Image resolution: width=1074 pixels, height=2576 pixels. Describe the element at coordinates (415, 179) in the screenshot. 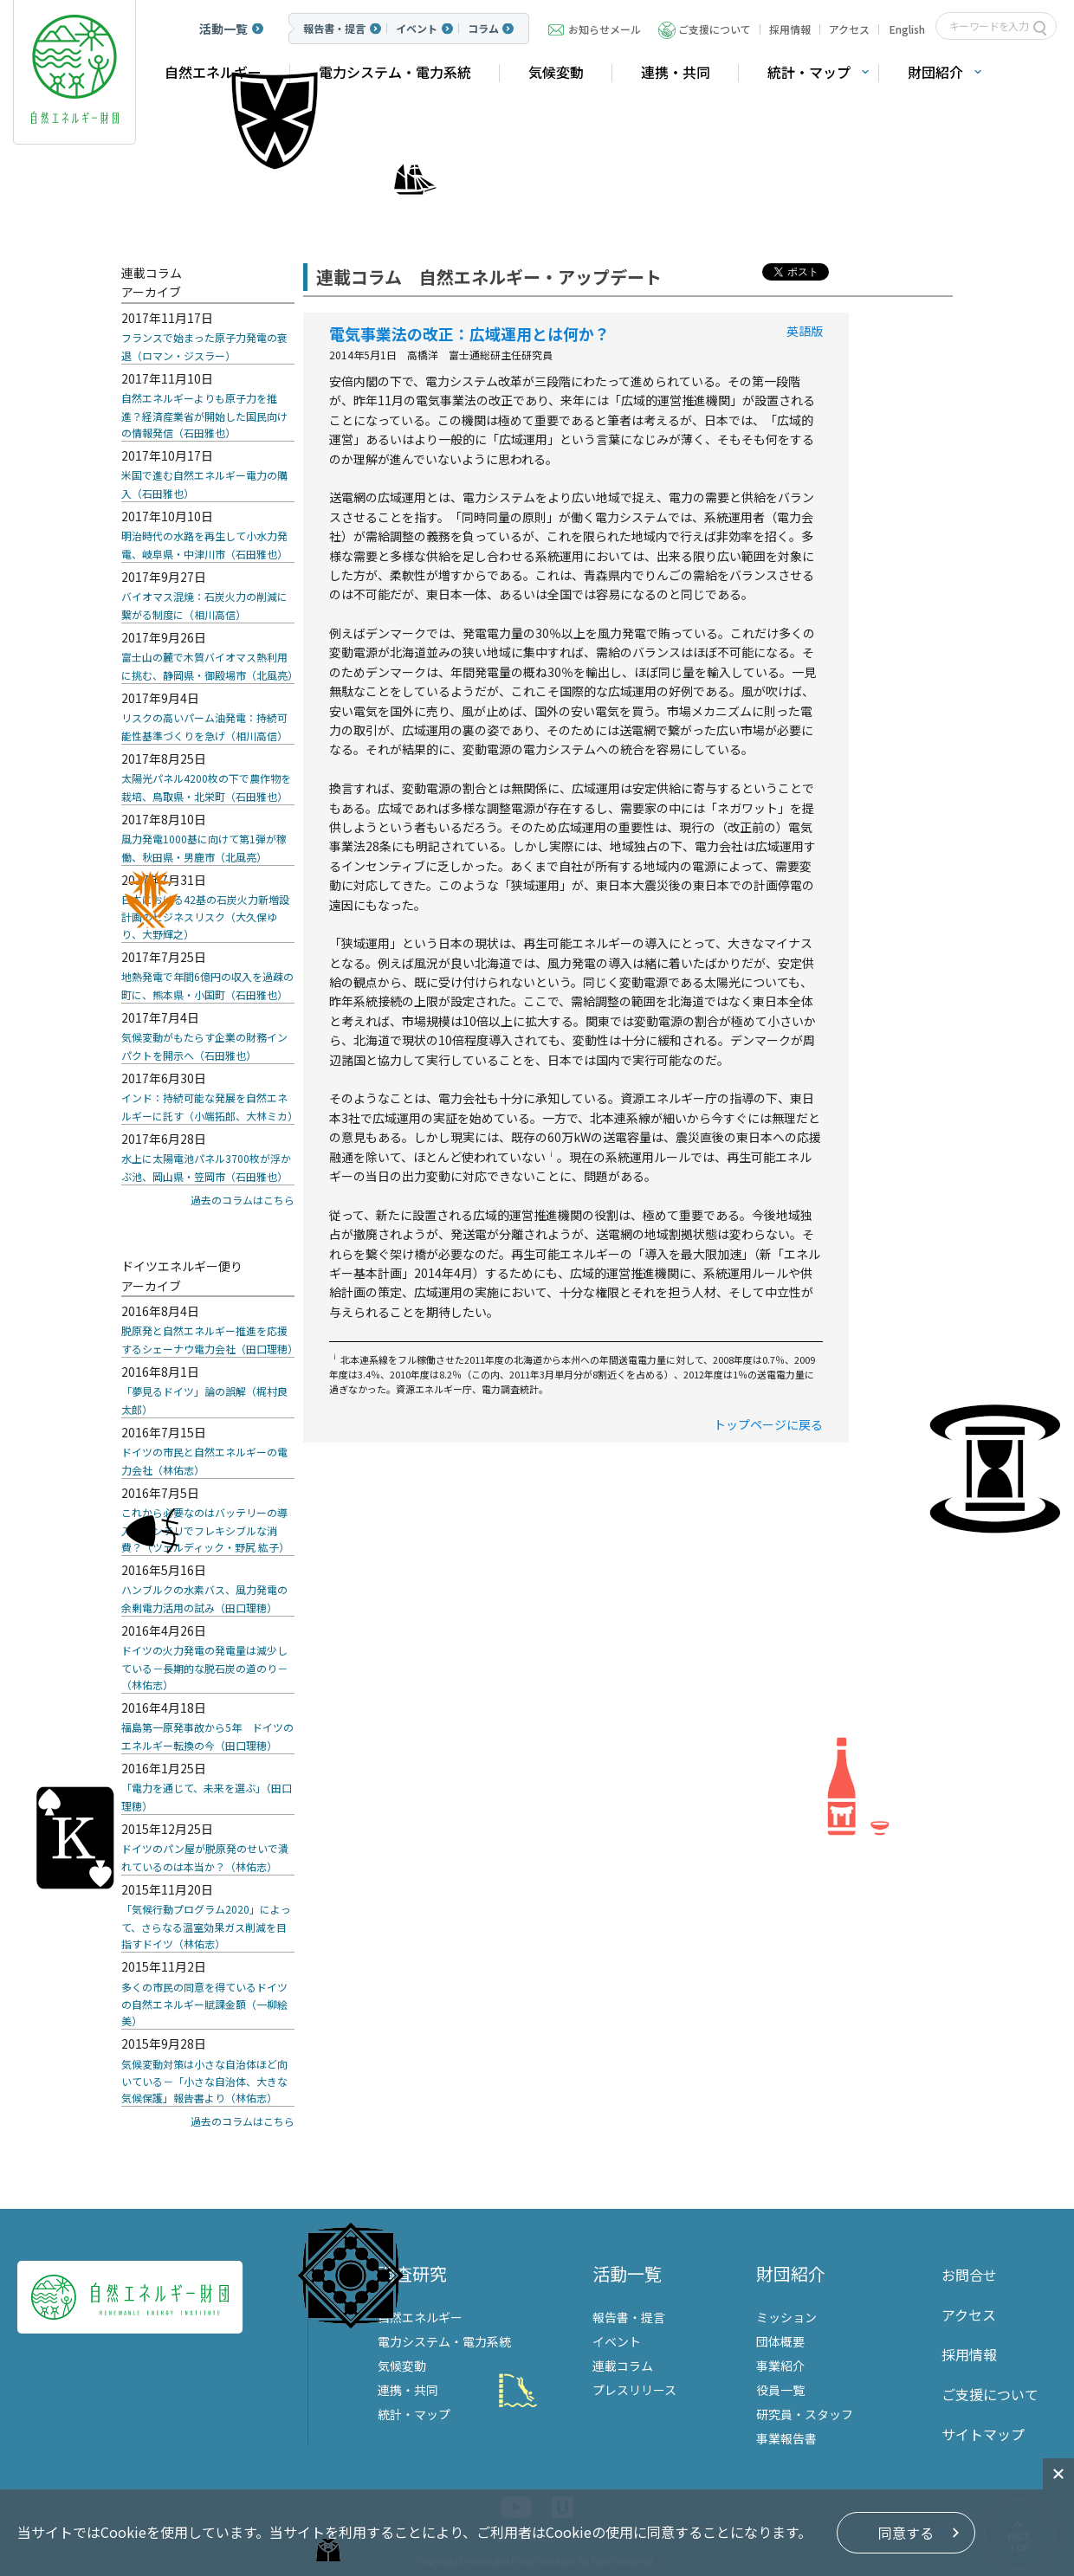

I see `navigate to sailing or boating features` at that location.